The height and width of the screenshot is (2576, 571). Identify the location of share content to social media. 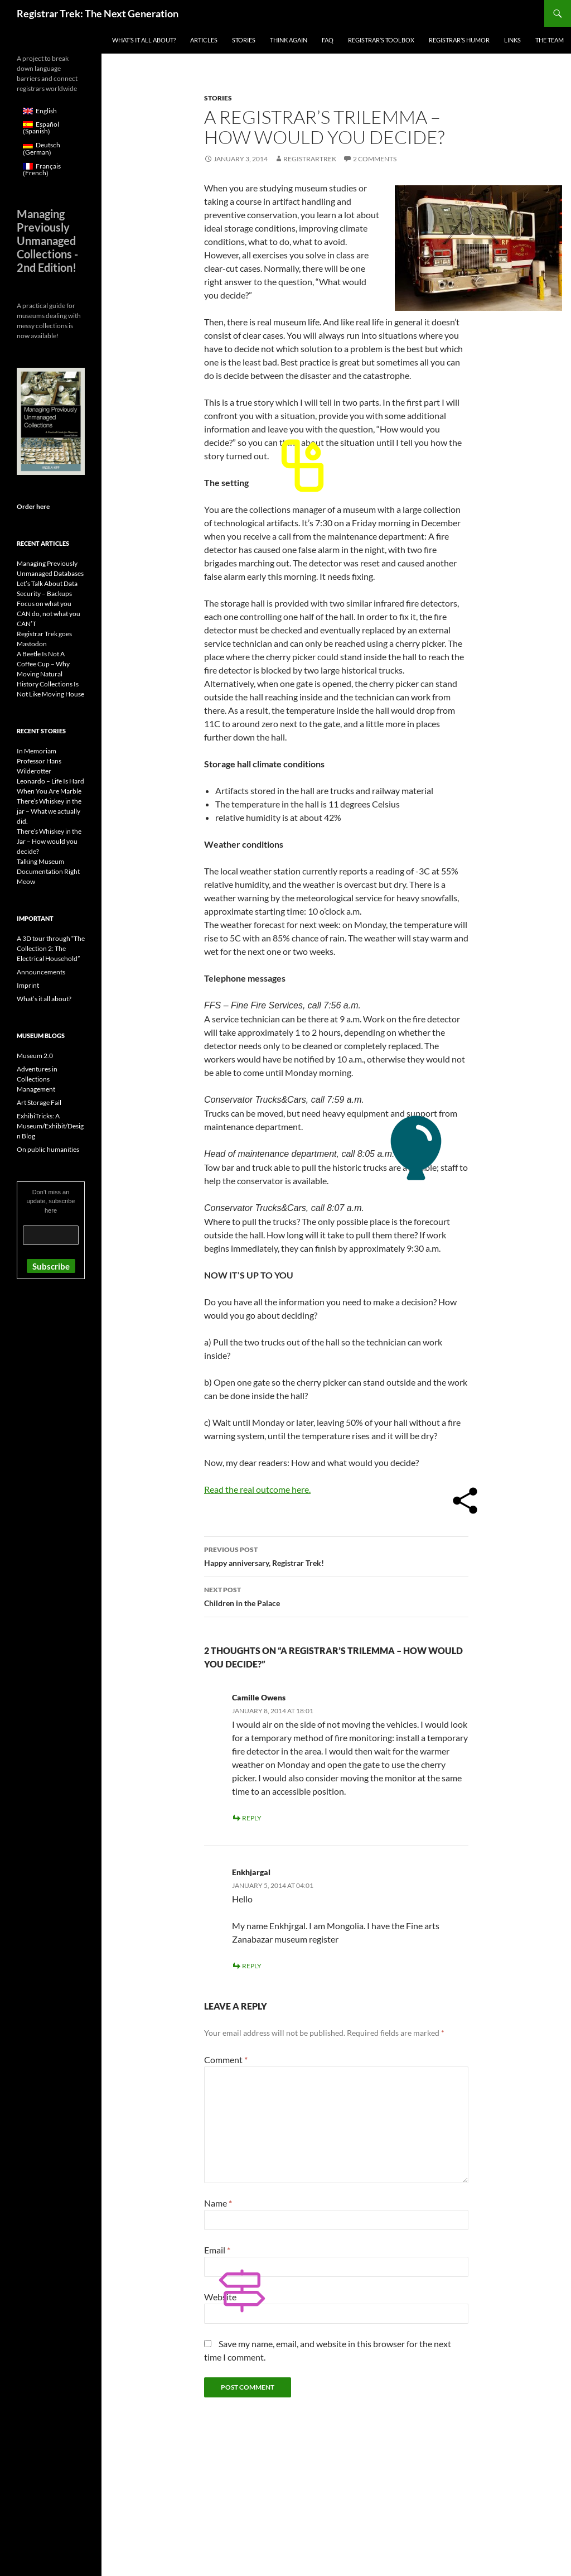
(465, 1501).